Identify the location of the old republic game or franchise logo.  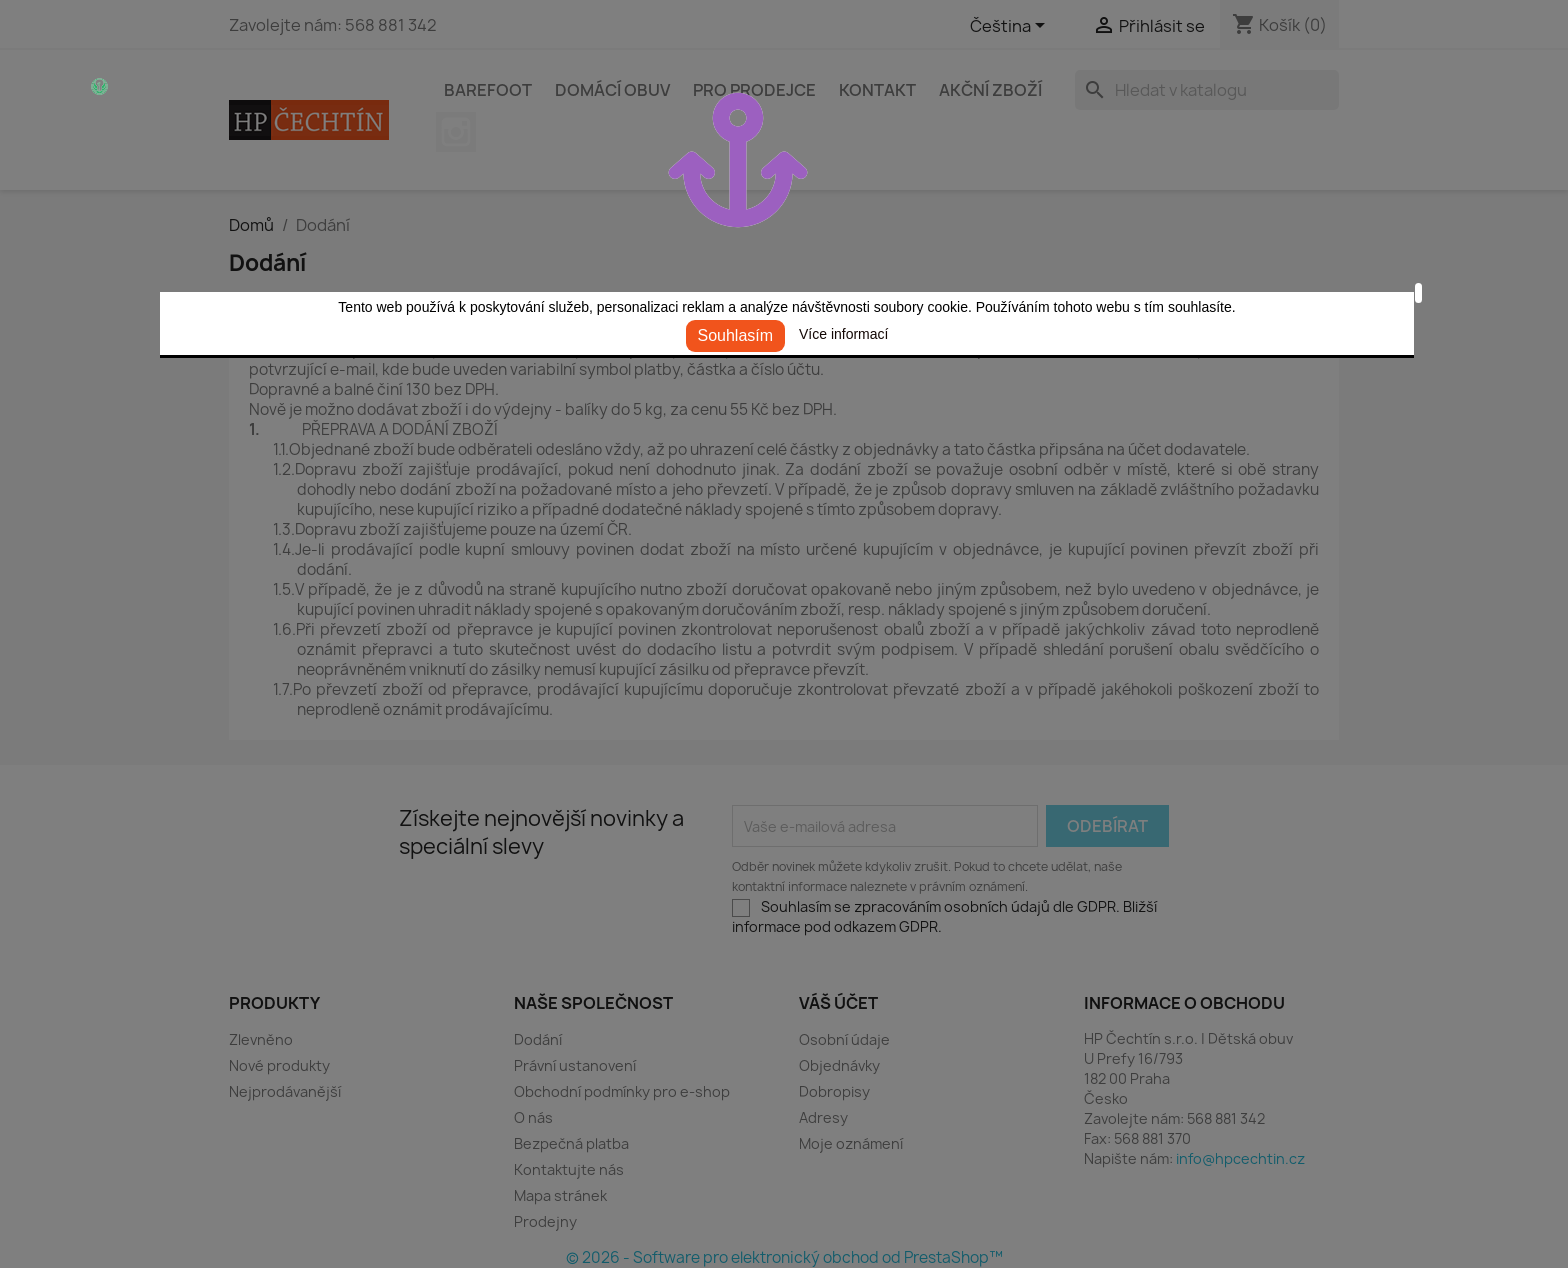
(99, 86).